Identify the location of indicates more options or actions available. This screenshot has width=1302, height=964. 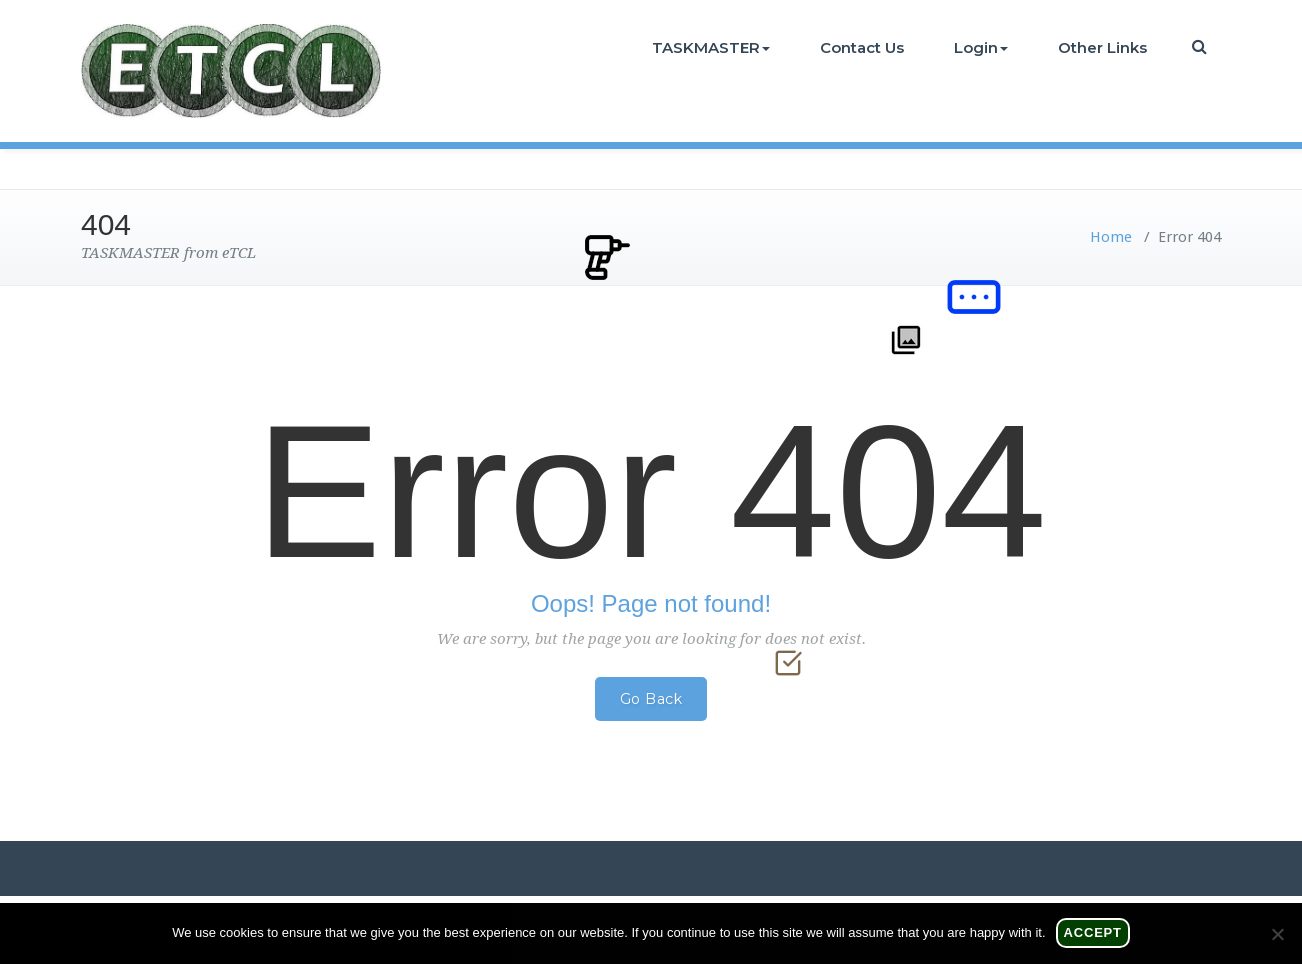
(974, 297).